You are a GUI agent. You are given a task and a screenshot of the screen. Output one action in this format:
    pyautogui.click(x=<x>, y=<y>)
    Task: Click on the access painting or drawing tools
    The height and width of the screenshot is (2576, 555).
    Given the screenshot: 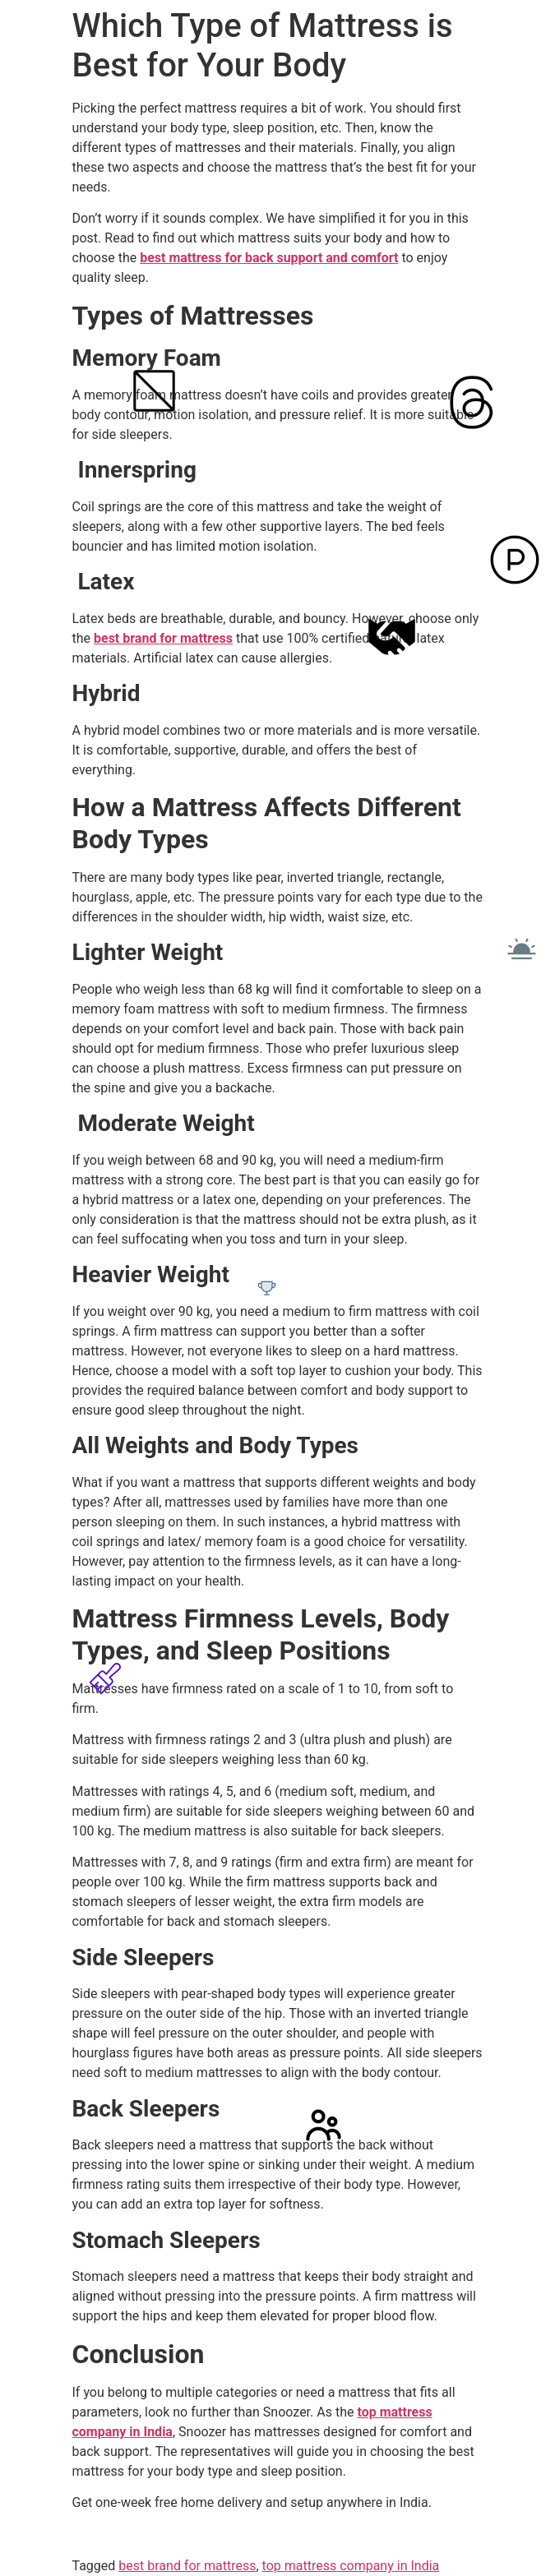 What is the action you would take?
    pyautogui.click(x=105, y=1678)
    